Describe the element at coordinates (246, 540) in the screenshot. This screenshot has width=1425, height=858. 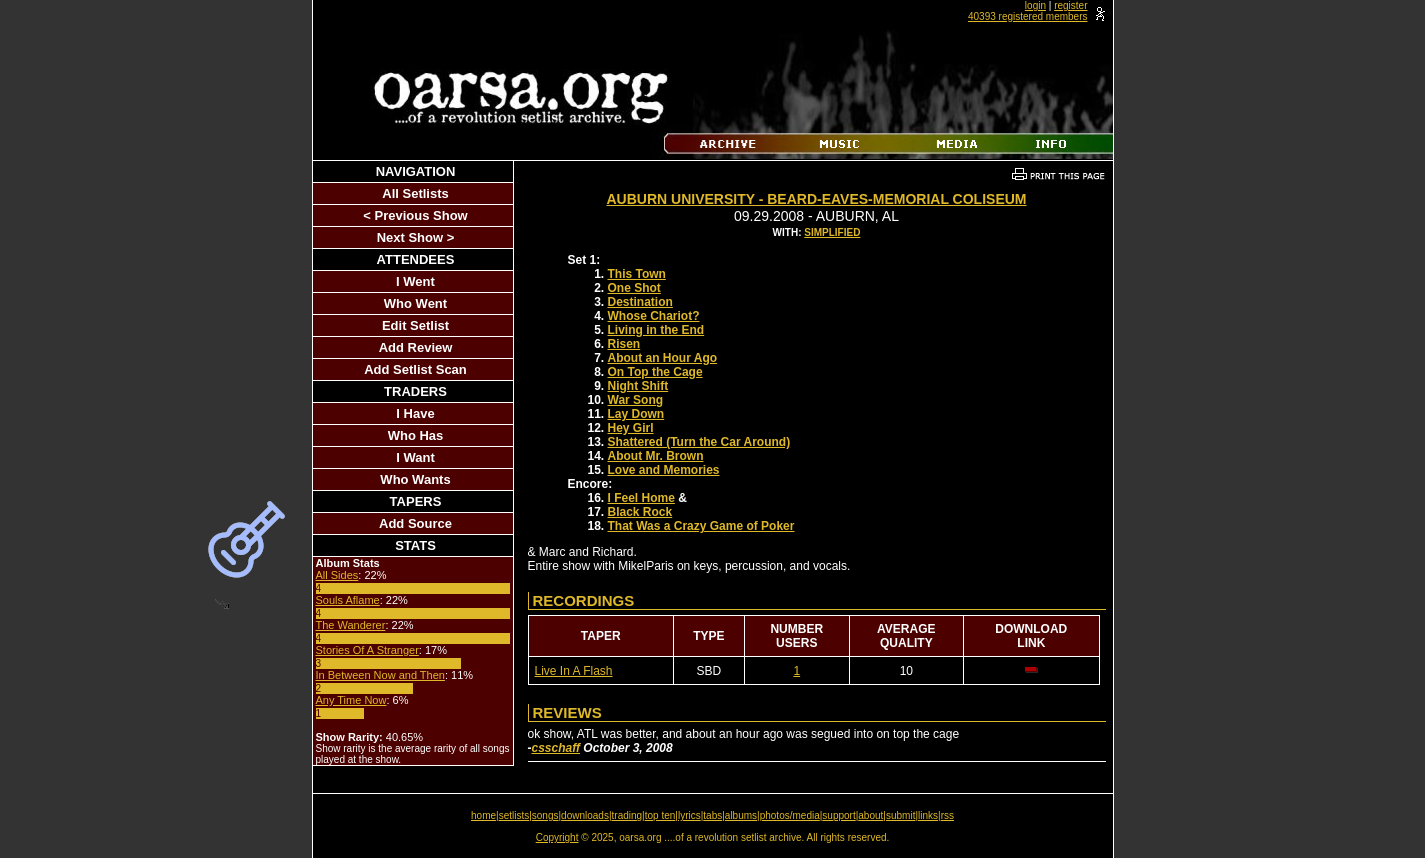
I see `access music or instrument features` at that location.